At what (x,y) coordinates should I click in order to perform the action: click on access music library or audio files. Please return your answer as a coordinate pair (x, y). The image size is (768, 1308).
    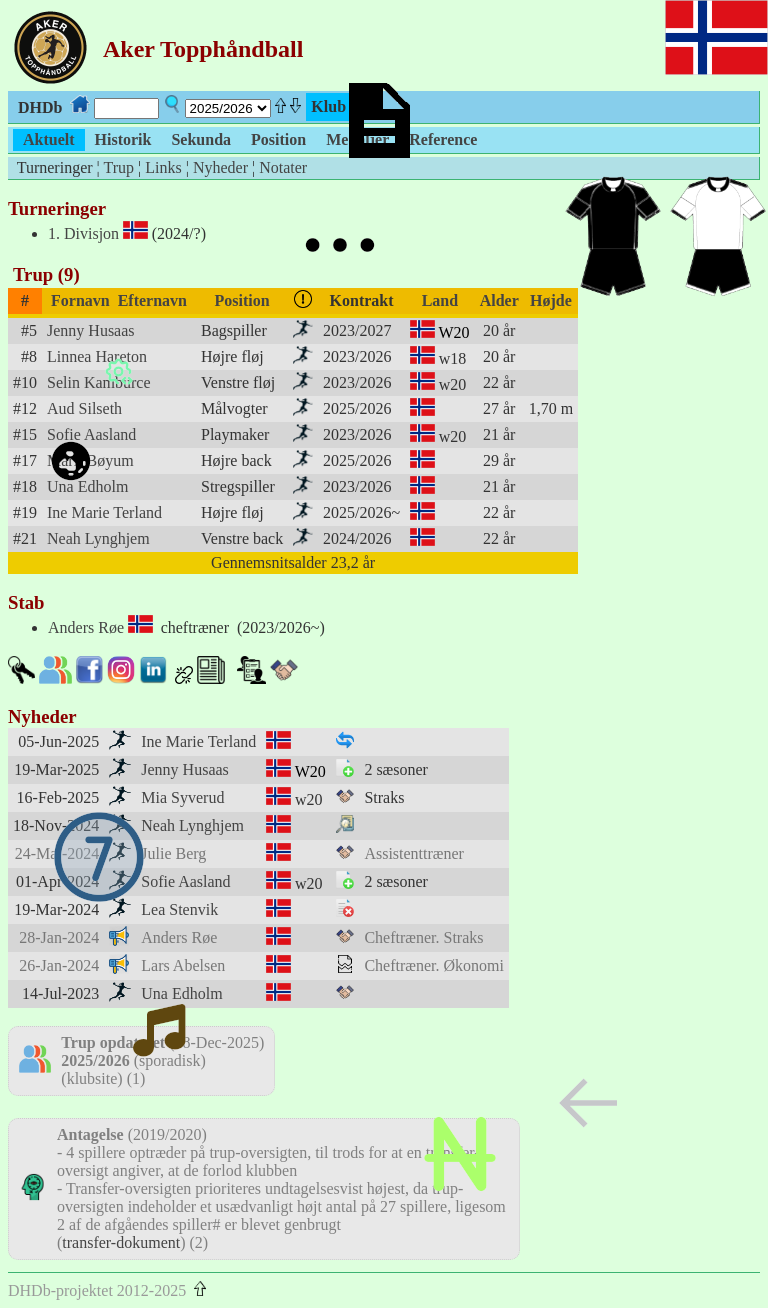
    Looking at the image, I should click on (161, 1032).